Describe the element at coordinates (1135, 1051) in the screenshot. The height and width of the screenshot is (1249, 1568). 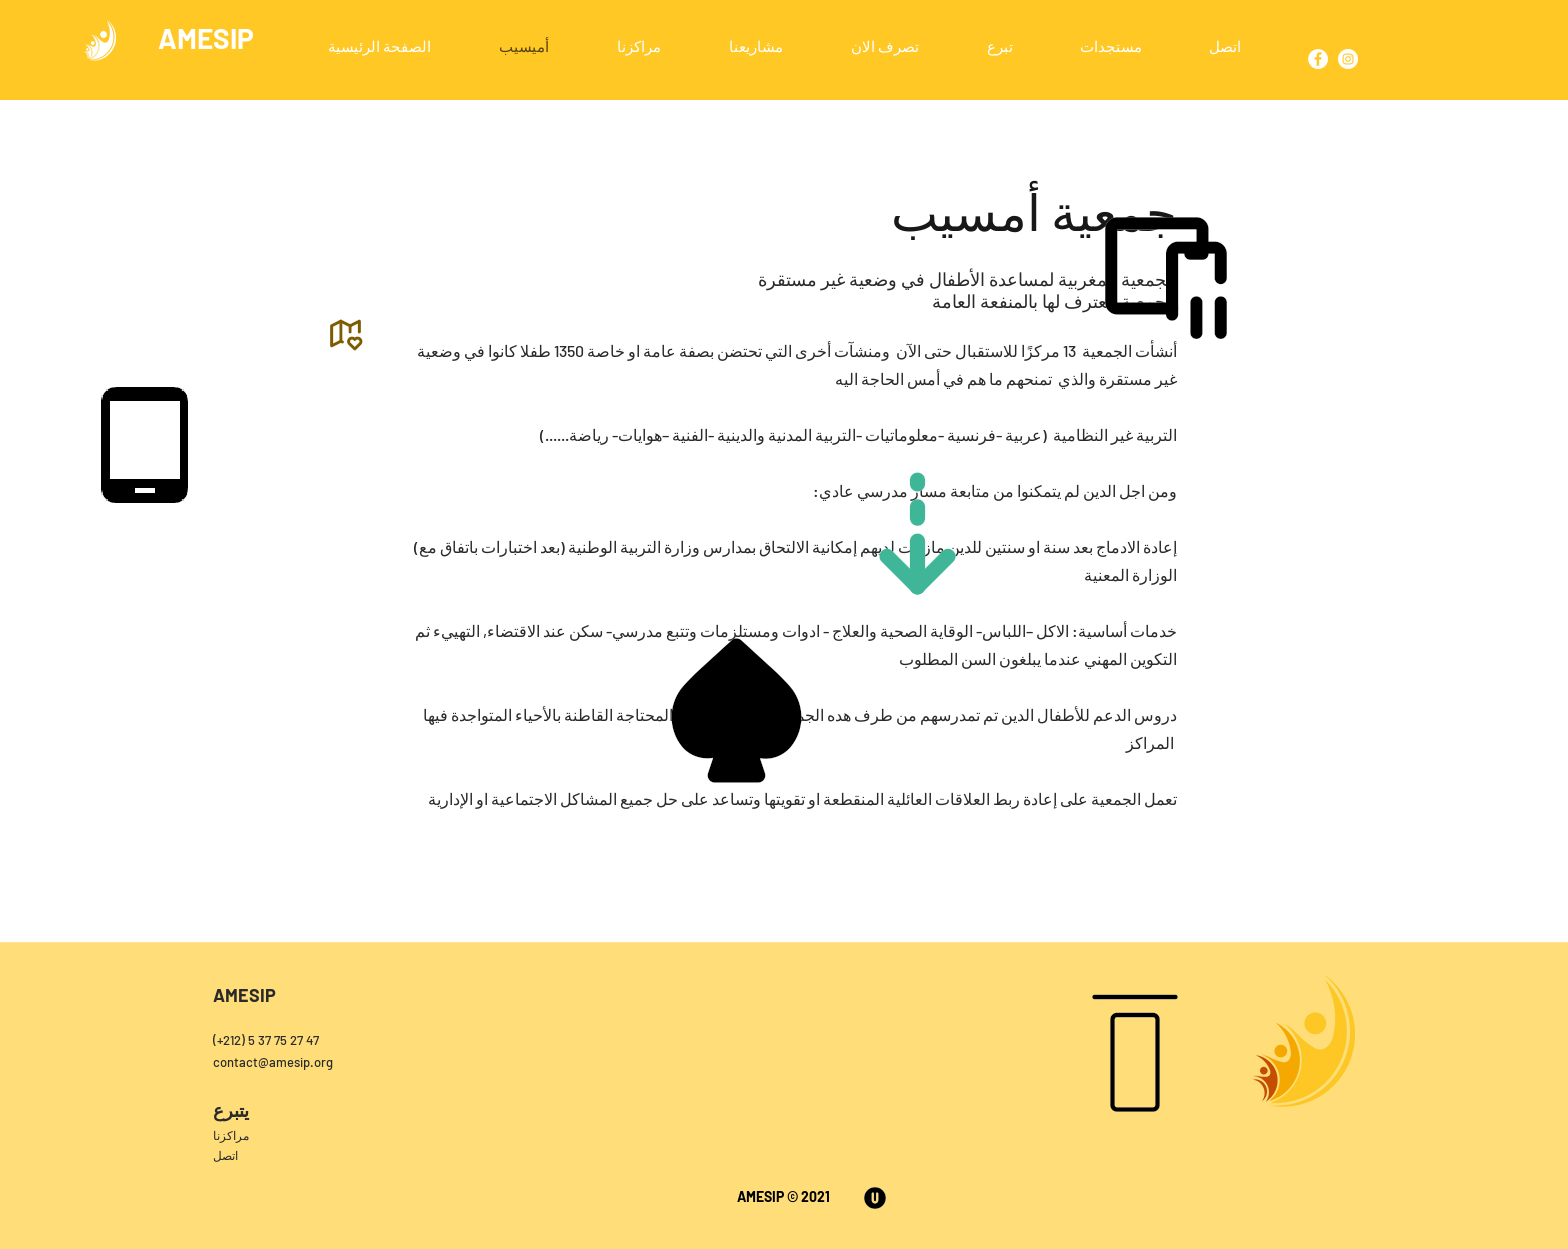
I see `align object to top edge` at that location.